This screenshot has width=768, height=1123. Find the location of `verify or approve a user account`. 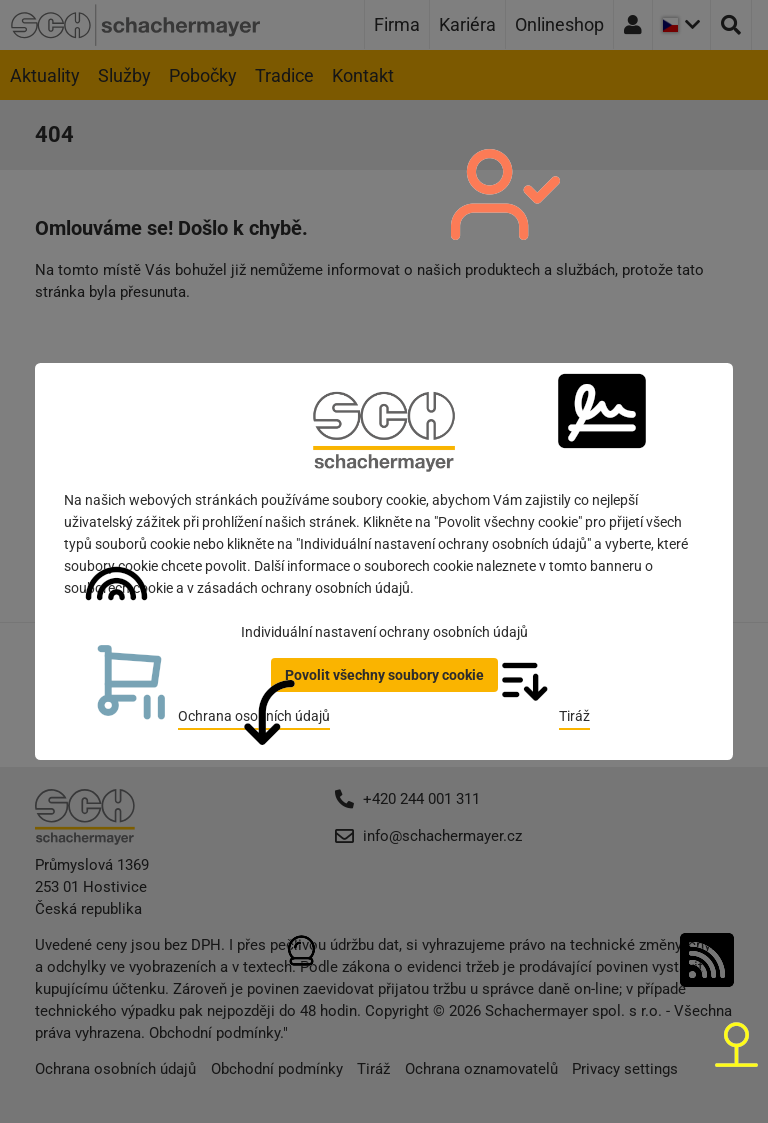

verify or approve a user account is located at coordinates (505, 194).